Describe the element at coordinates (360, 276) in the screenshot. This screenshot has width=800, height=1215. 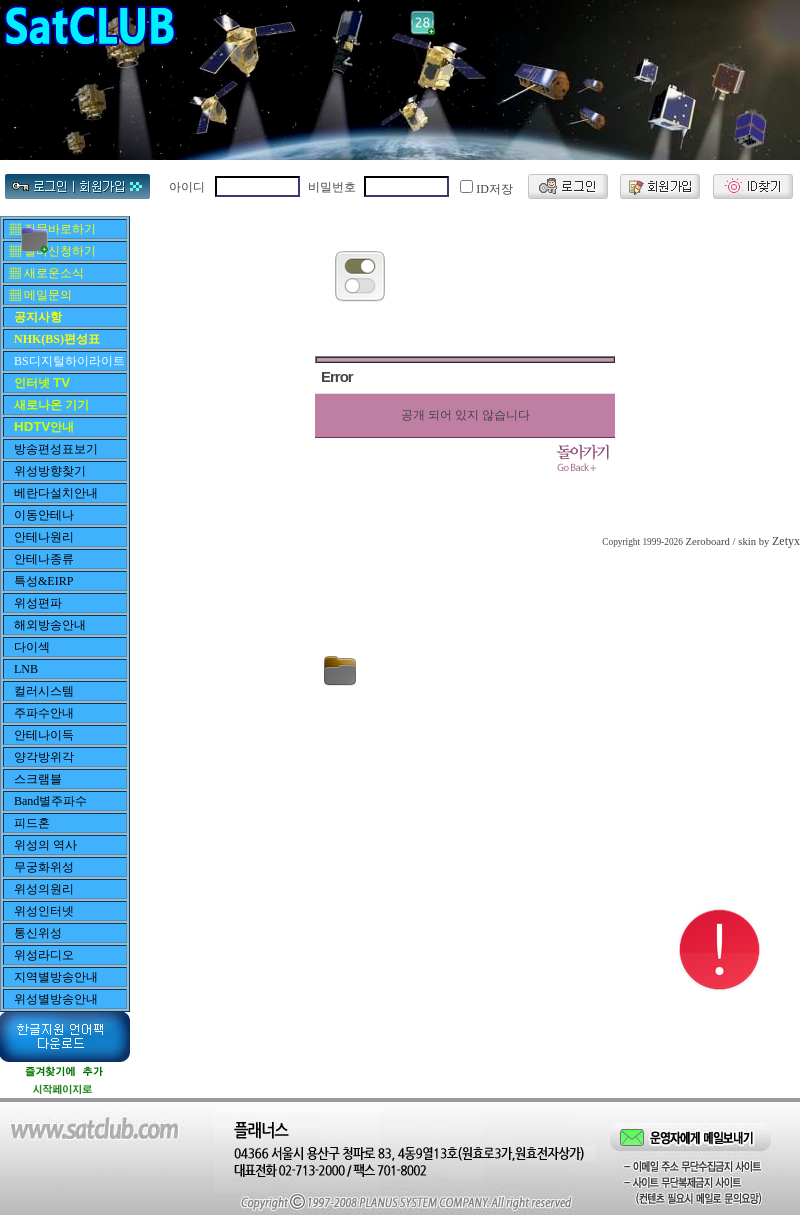
I see `open system tweaks or customization settings` at that location.